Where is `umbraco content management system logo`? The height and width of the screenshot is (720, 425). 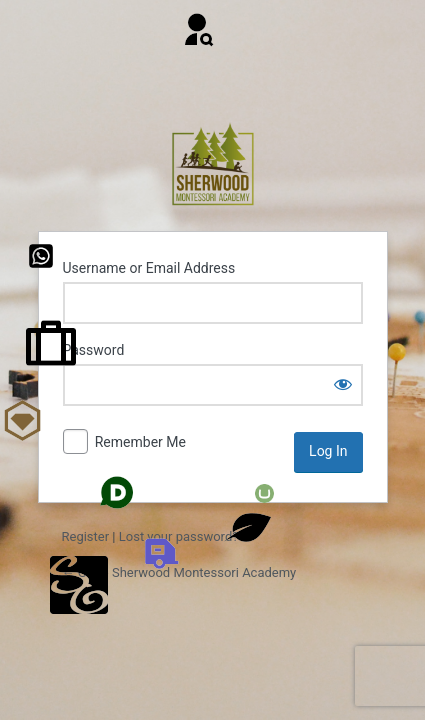 umbraco content management system logo is located at coordinates (264, 493).